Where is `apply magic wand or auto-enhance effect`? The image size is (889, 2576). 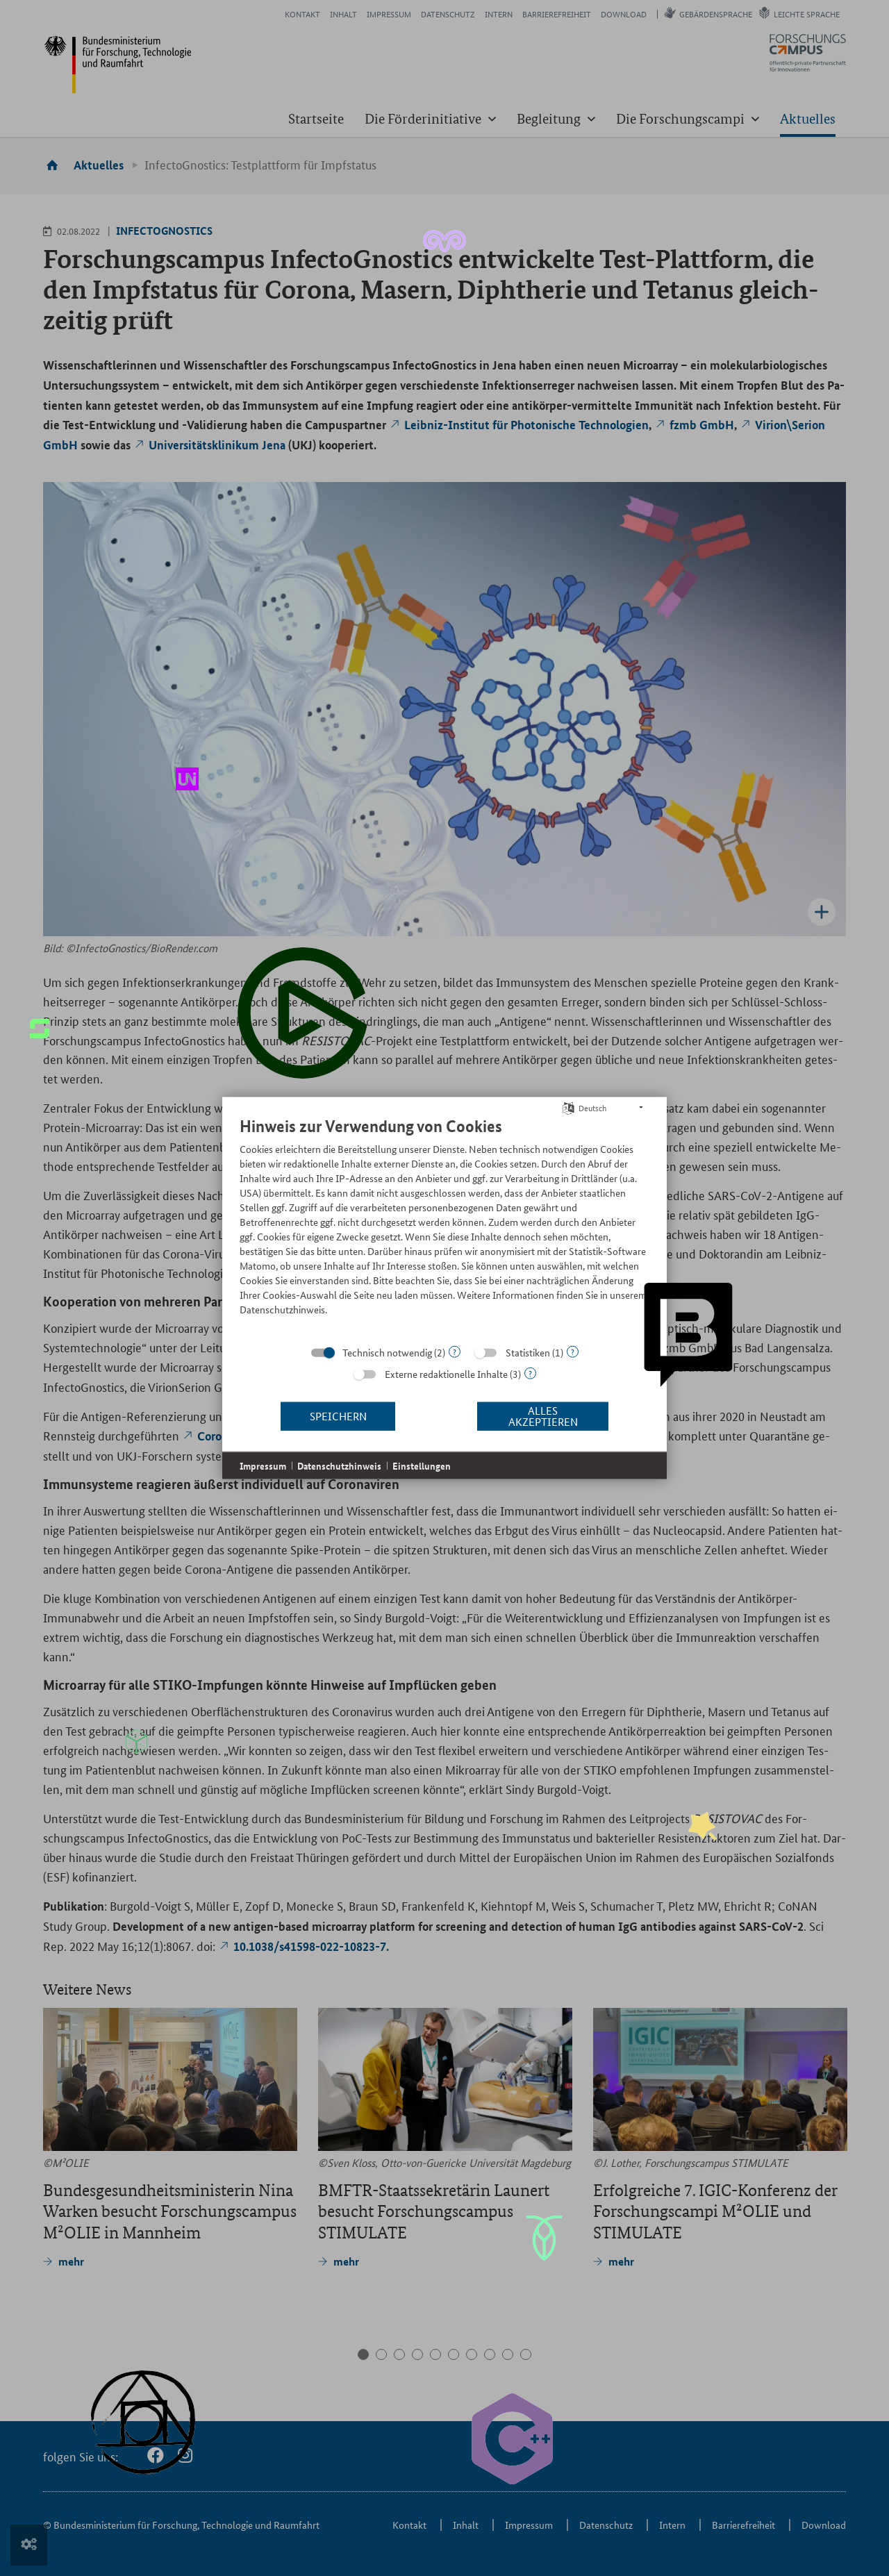
apply magic wand or auto-enhance effect is located at coordinates (702, 1826).